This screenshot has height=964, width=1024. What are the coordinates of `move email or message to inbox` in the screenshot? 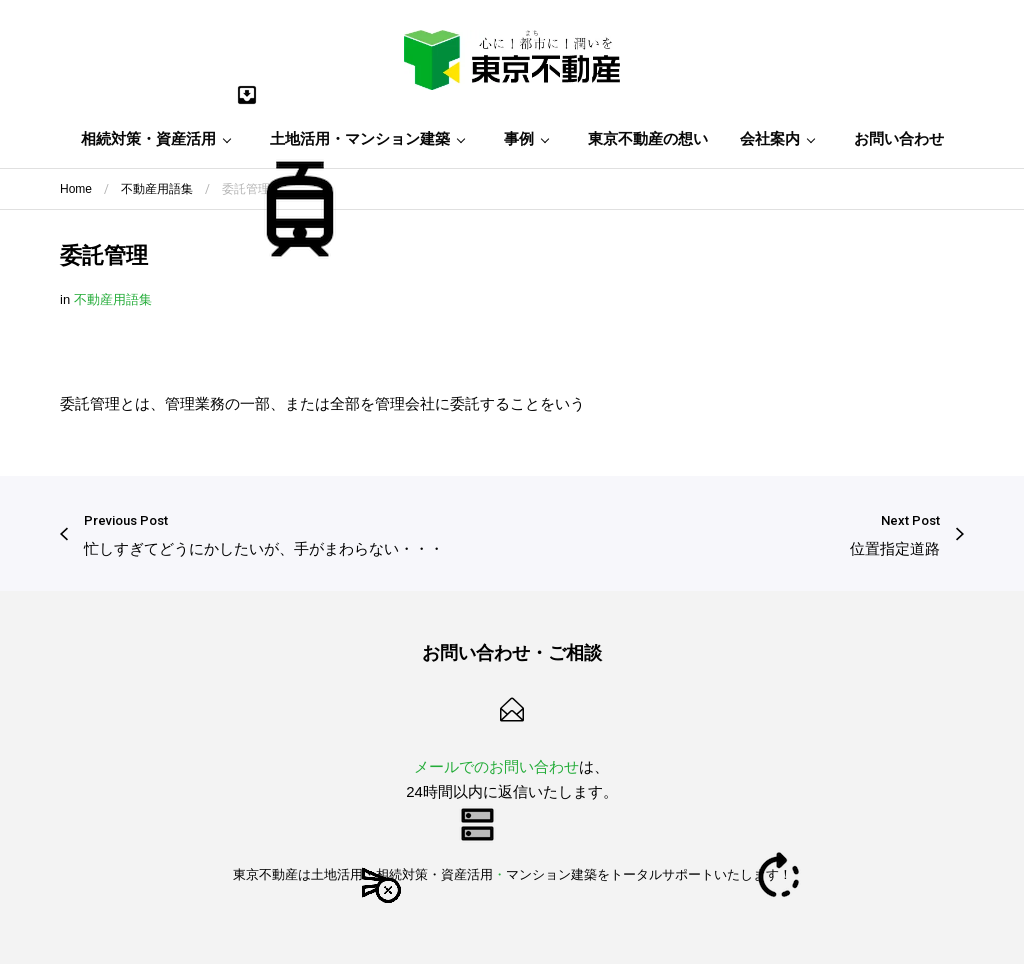 It's located at (247, 95).